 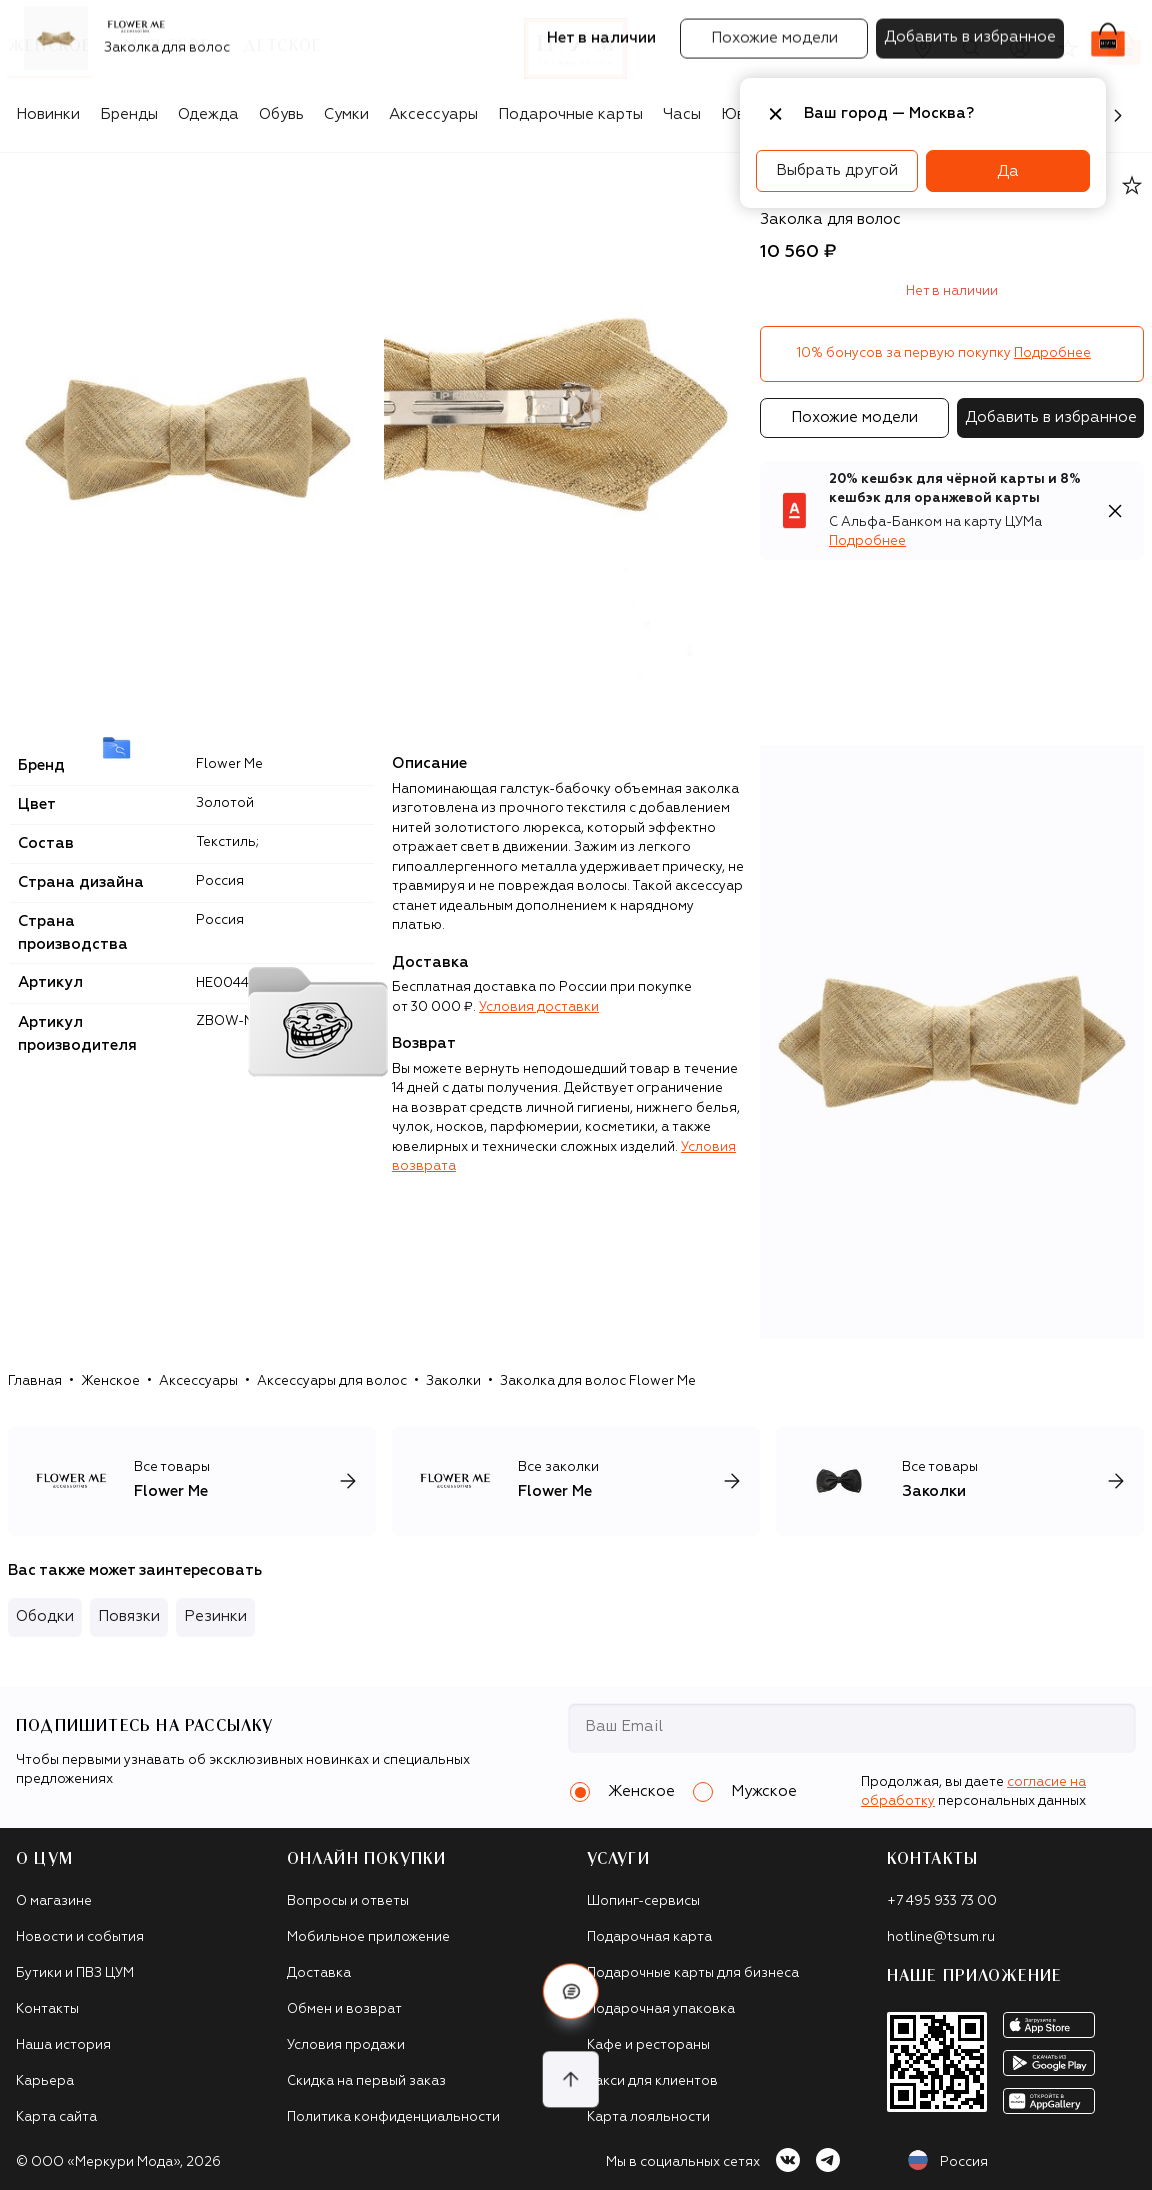 What do you see at coordinates (116, 748) in the screenshot?
I see `open folder containing kali linux files` at bounding box center [116, 748].